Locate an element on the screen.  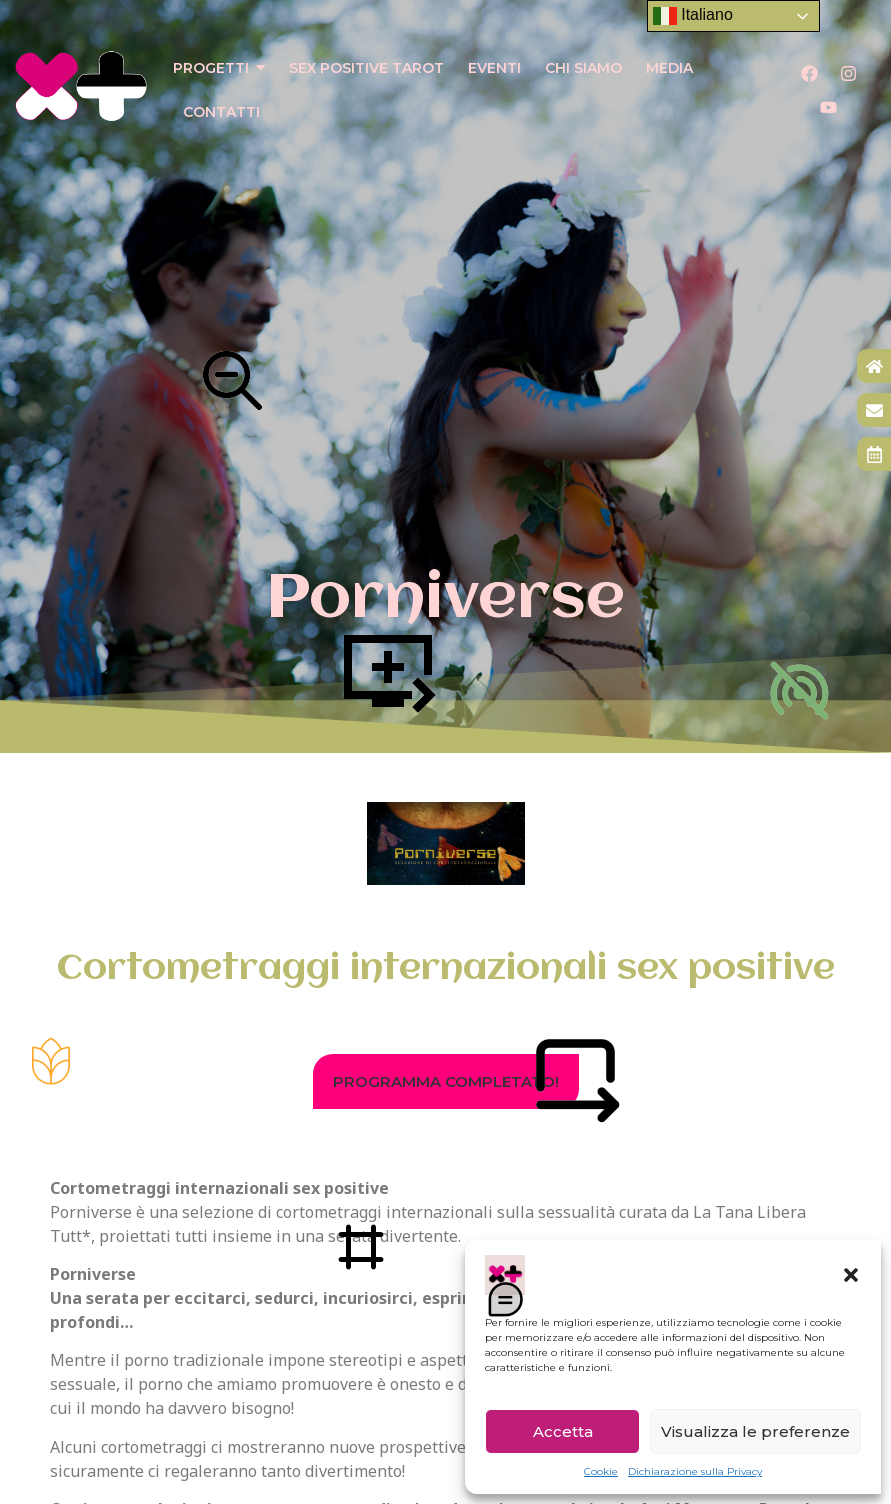
open chat or messaging is located at coordinates (505, 1300).